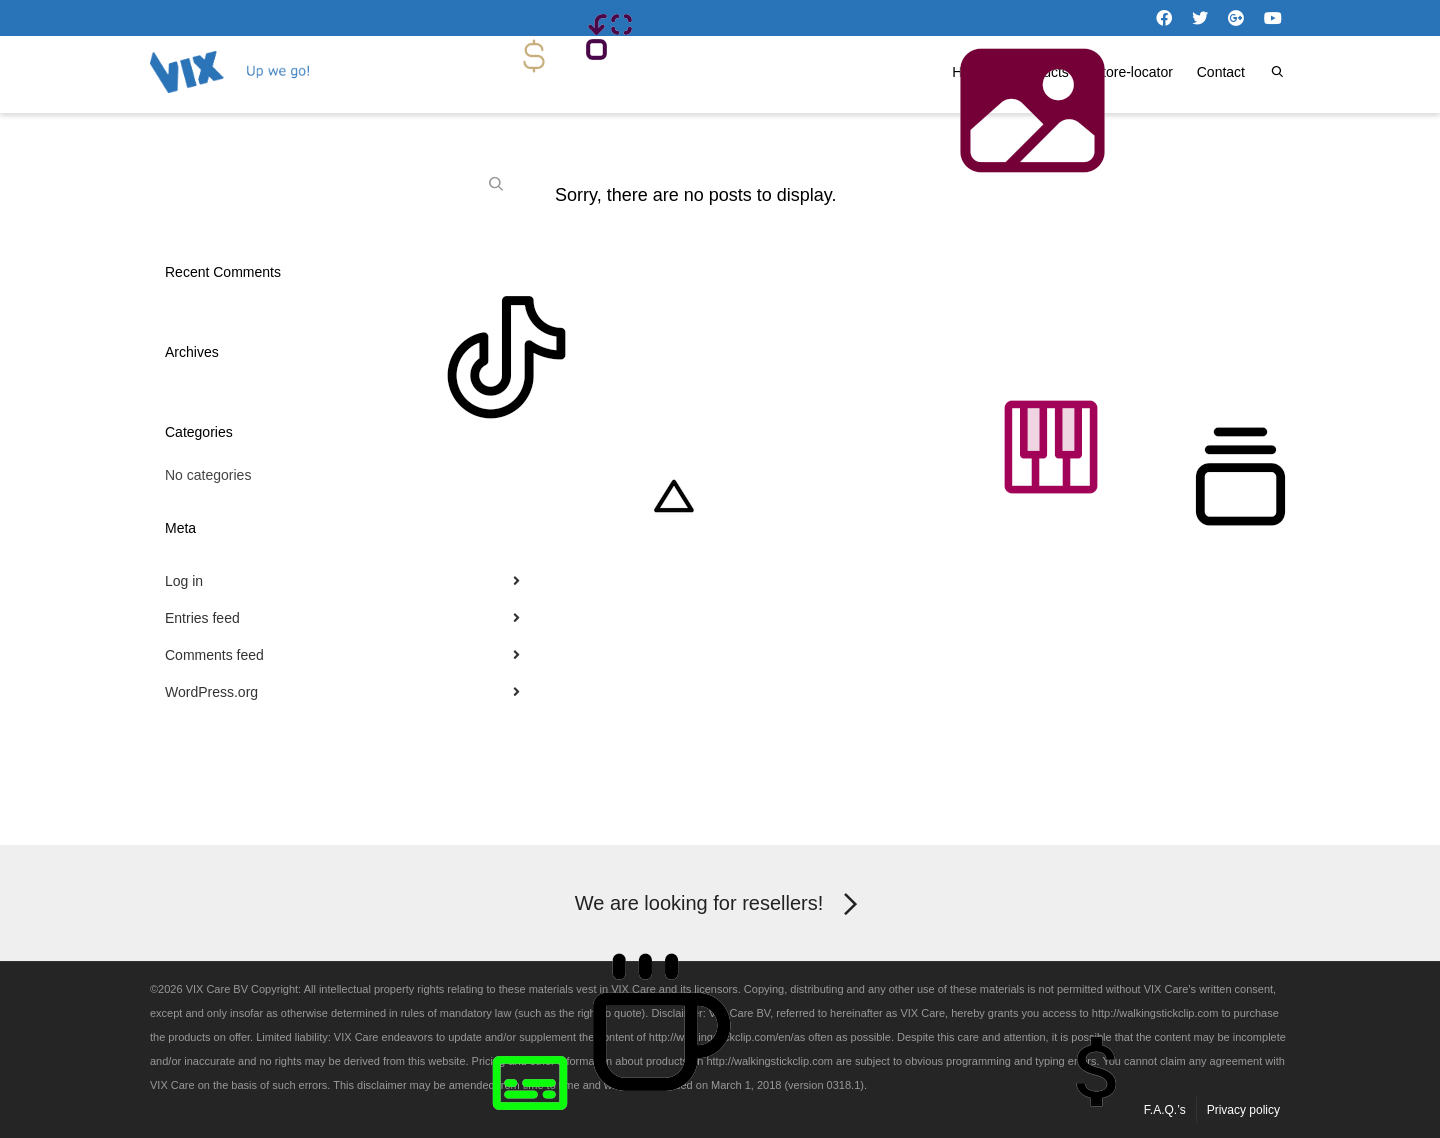 This screenshot has width=1440, height=1138. I want to click on view pricing or payment options, so click(534, 56).